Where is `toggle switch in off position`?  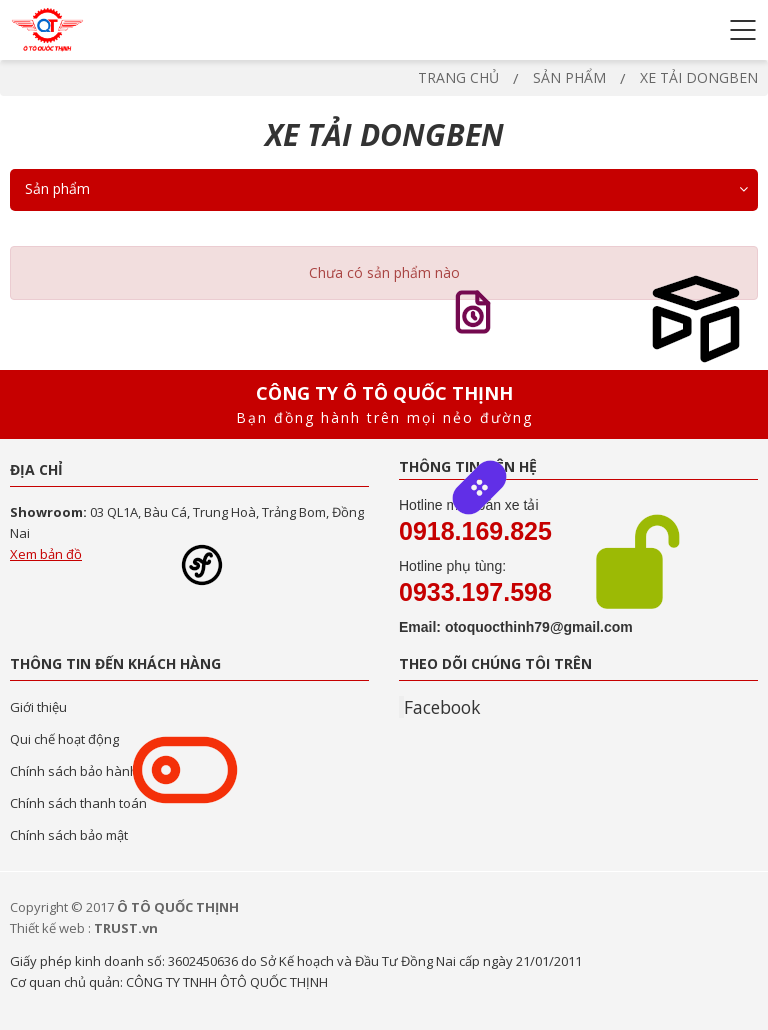
toggle switch in off position is located at coordinates (185, 770).